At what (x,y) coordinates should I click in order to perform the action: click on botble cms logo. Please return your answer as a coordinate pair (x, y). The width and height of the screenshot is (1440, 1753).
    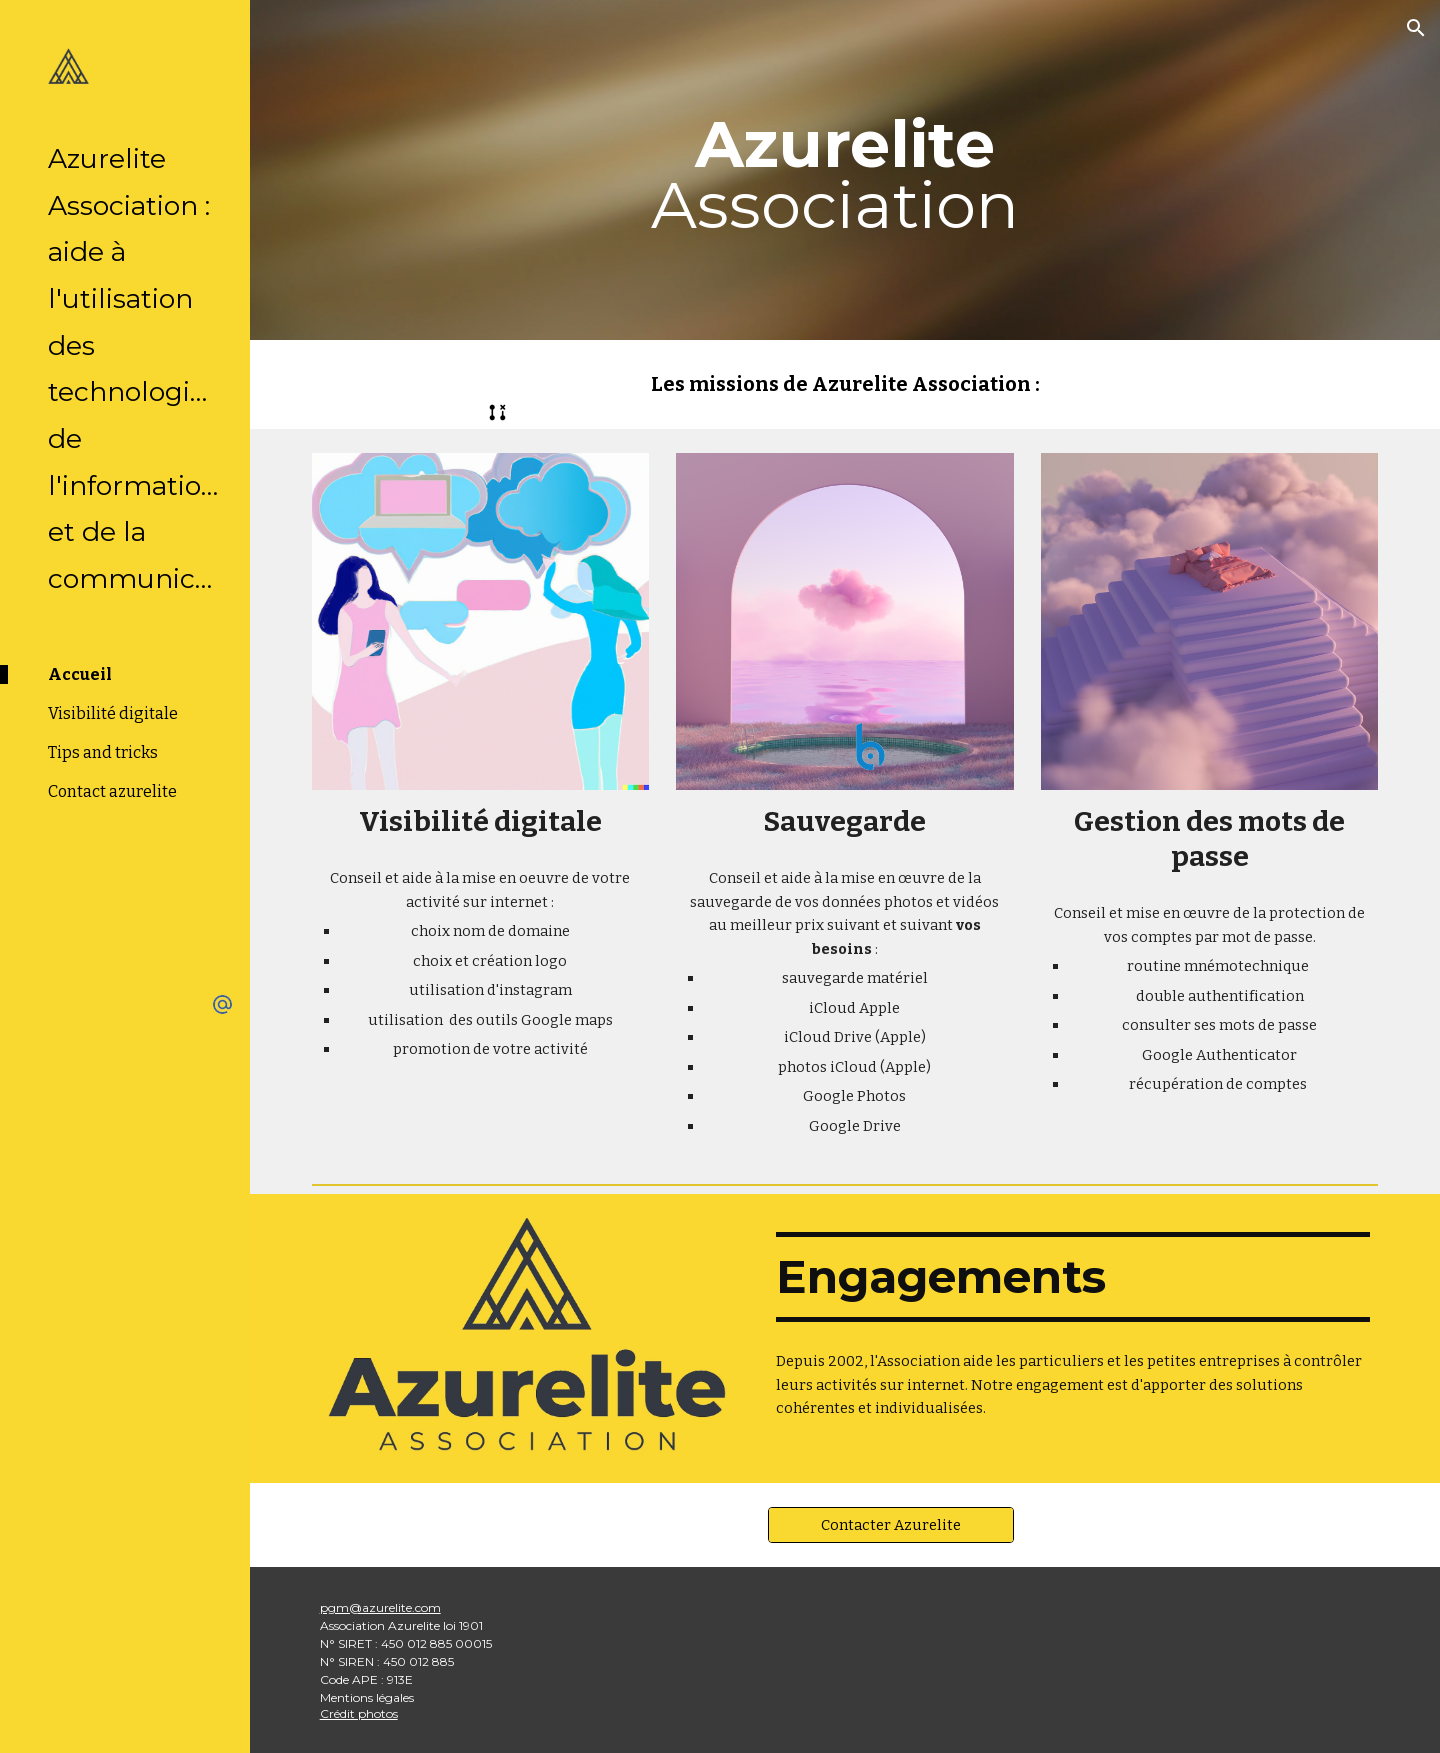
    Looking at the image, I should click on (870, 746).